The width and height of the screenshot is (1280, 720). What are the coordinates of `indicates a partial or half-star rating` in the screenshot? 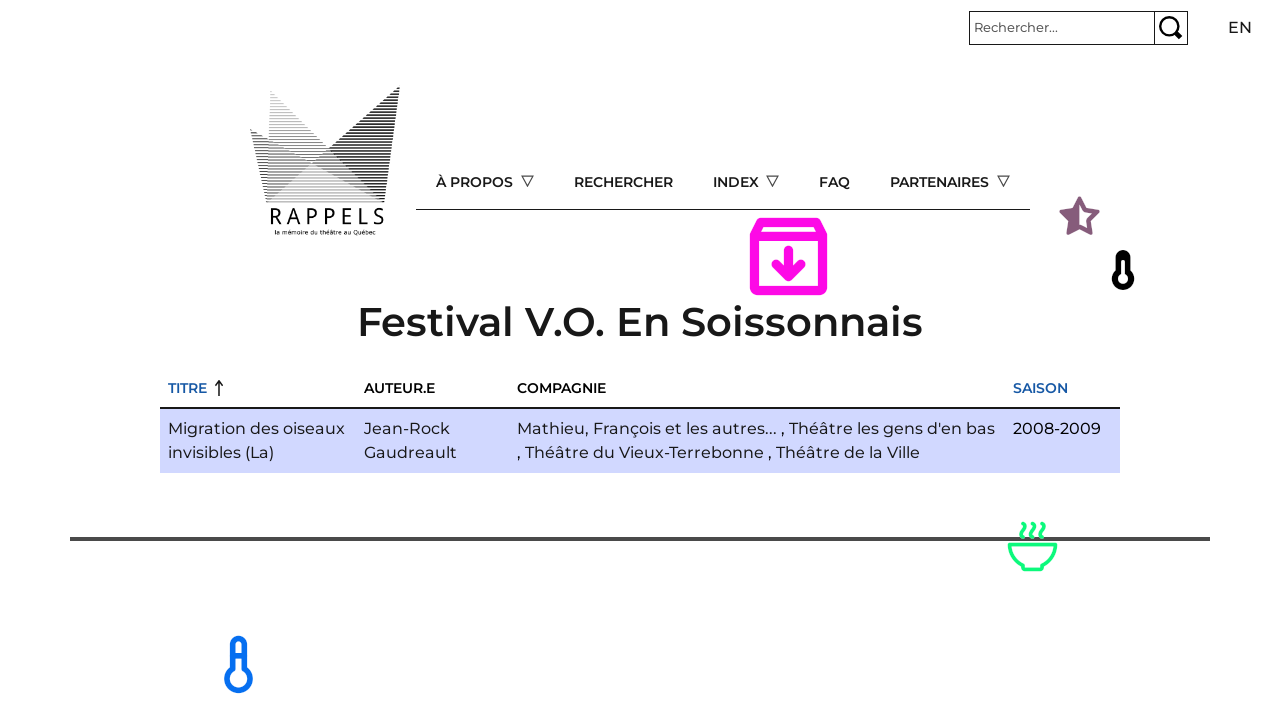 It's located at (1079, 217).